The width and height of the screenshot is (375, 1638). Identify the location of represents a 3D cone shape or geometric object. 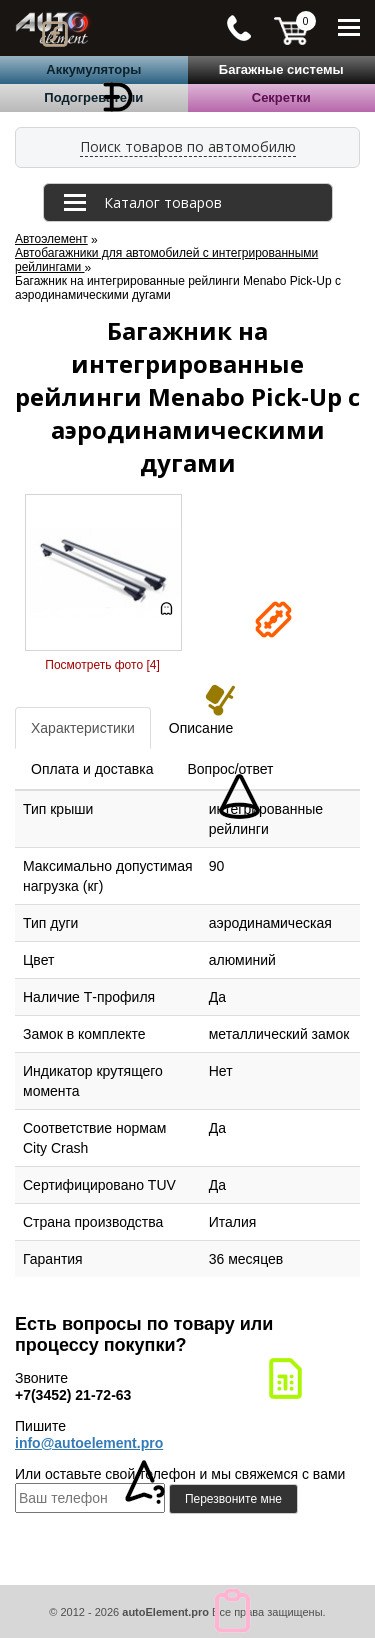
(239, 796).